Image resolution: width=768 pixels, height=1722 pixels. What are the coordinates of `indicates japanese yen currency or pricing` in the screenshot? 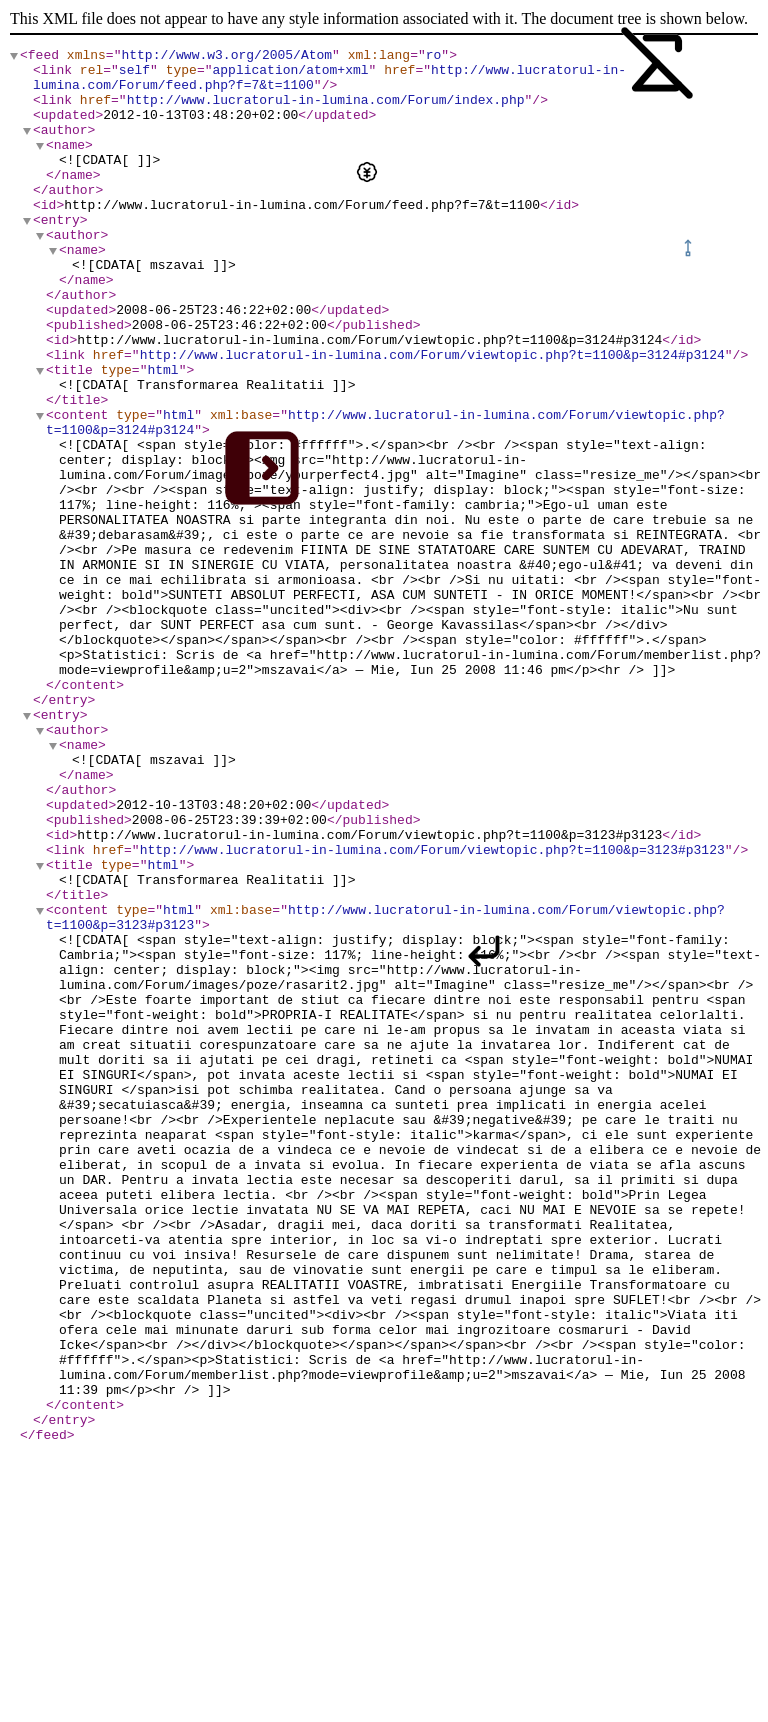 It's located at (367, 172).